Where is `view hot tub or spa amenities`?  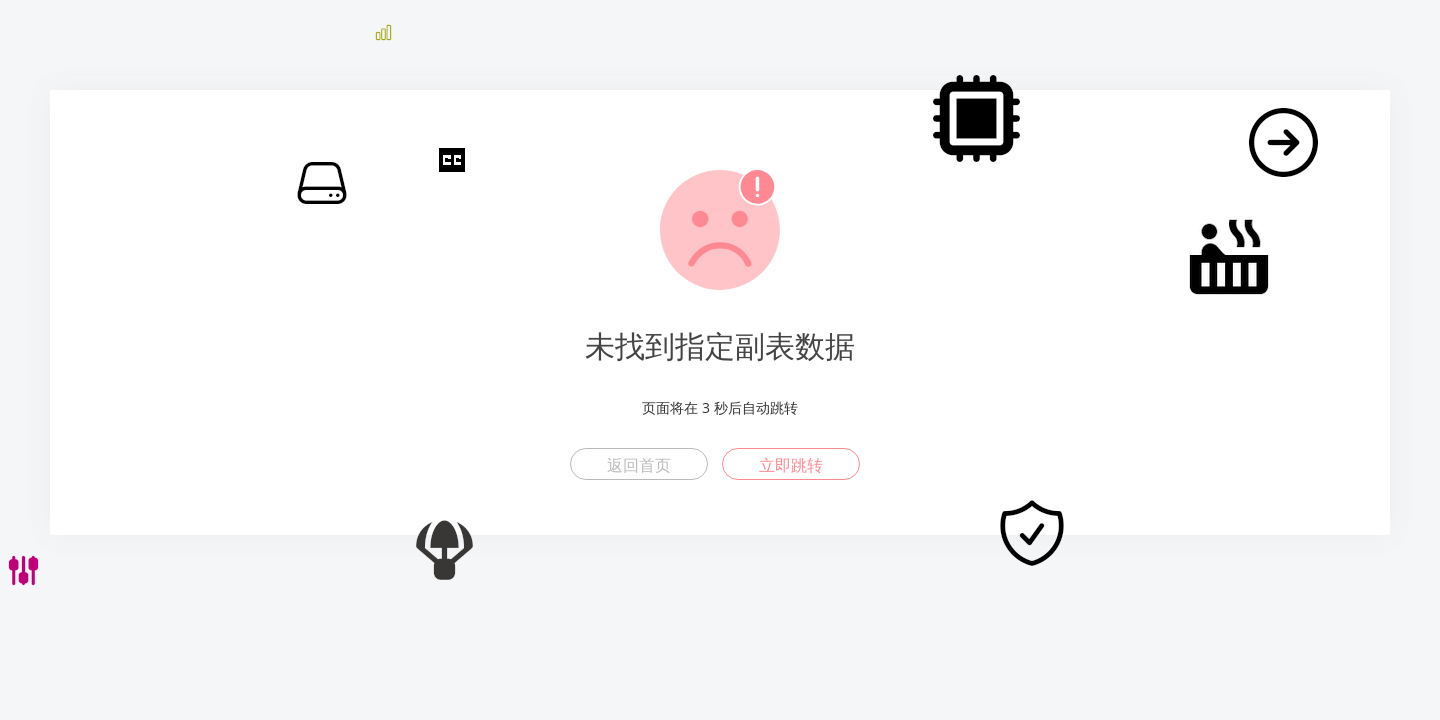 view hot tub or spa amenities is located at coordinates (1229, 255).